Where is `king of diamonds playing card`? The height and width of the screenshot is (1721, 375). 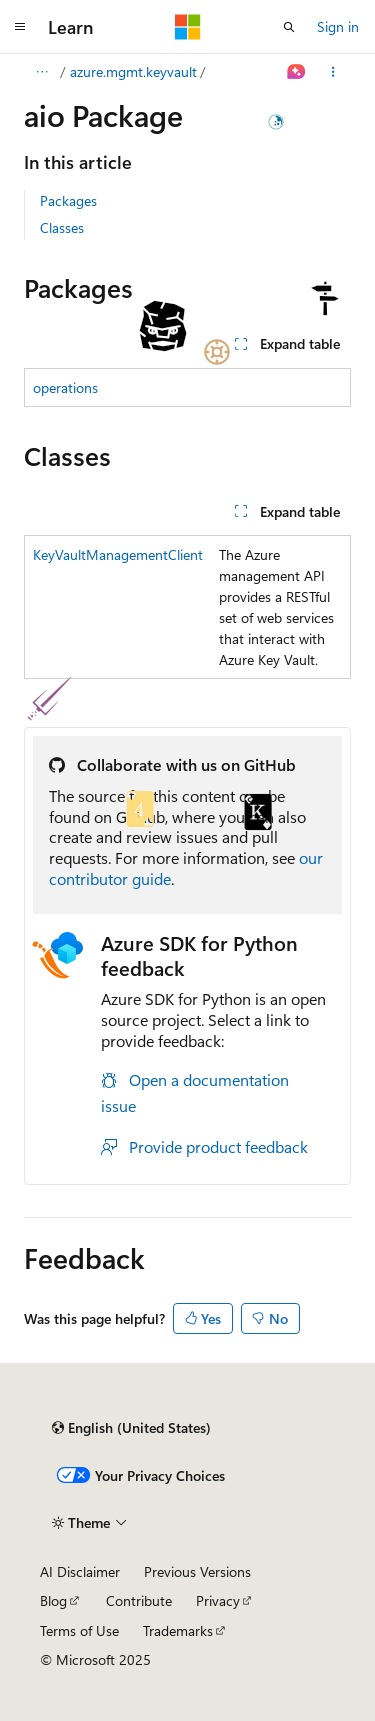
king of diamonds playing card is located at coordinates (258, 812).